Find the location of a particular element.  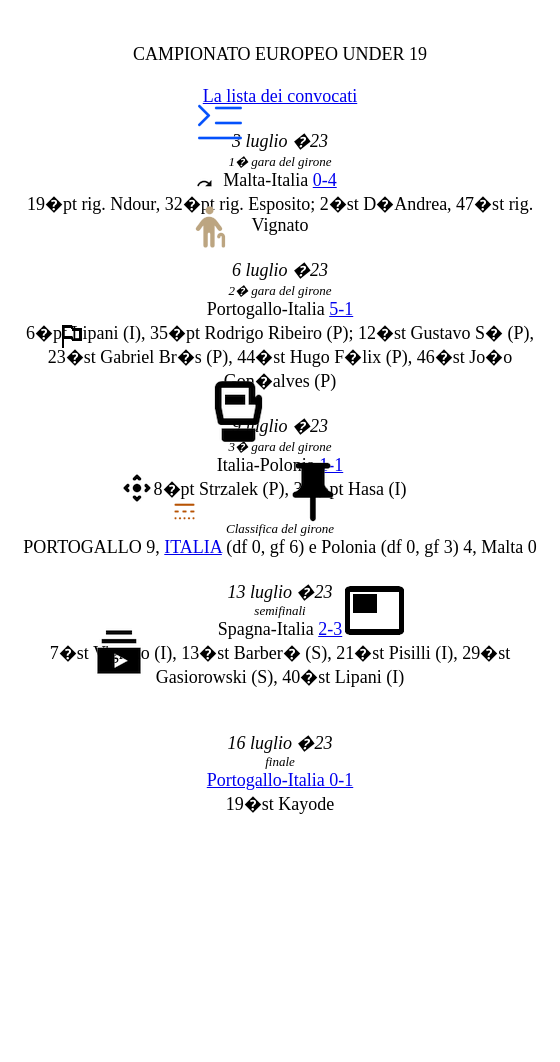

pan or move the camera view is located at coordinates (137, 488).